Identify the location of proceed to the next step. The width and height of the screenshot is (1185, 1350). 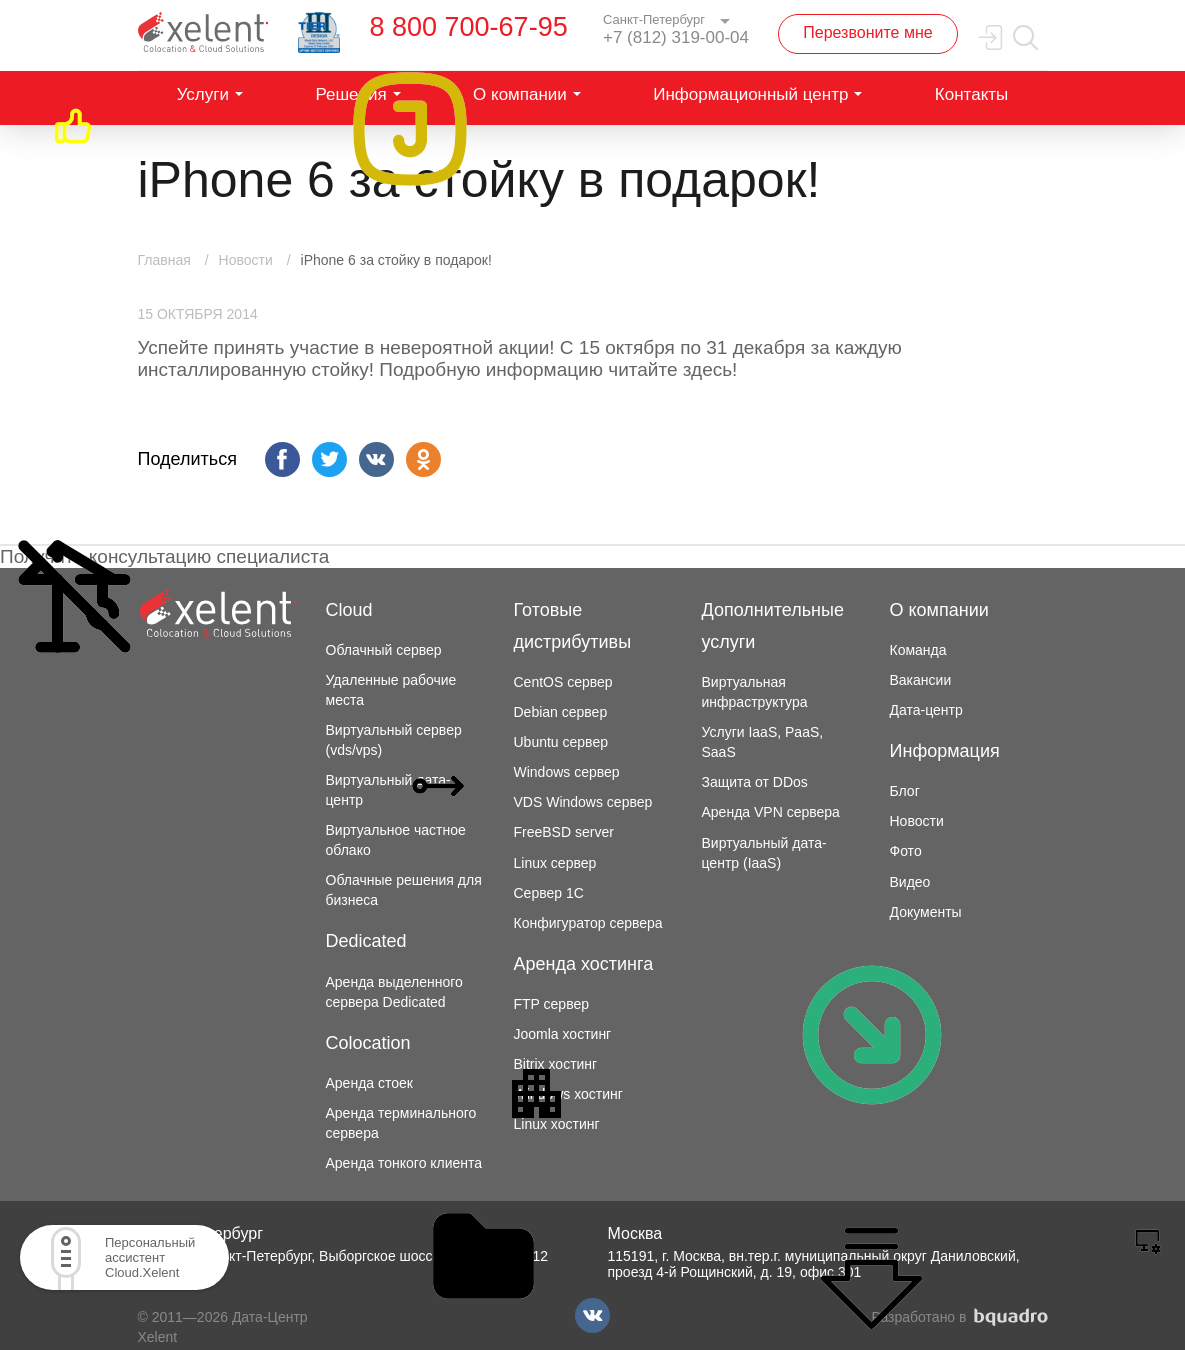
(438, 786).